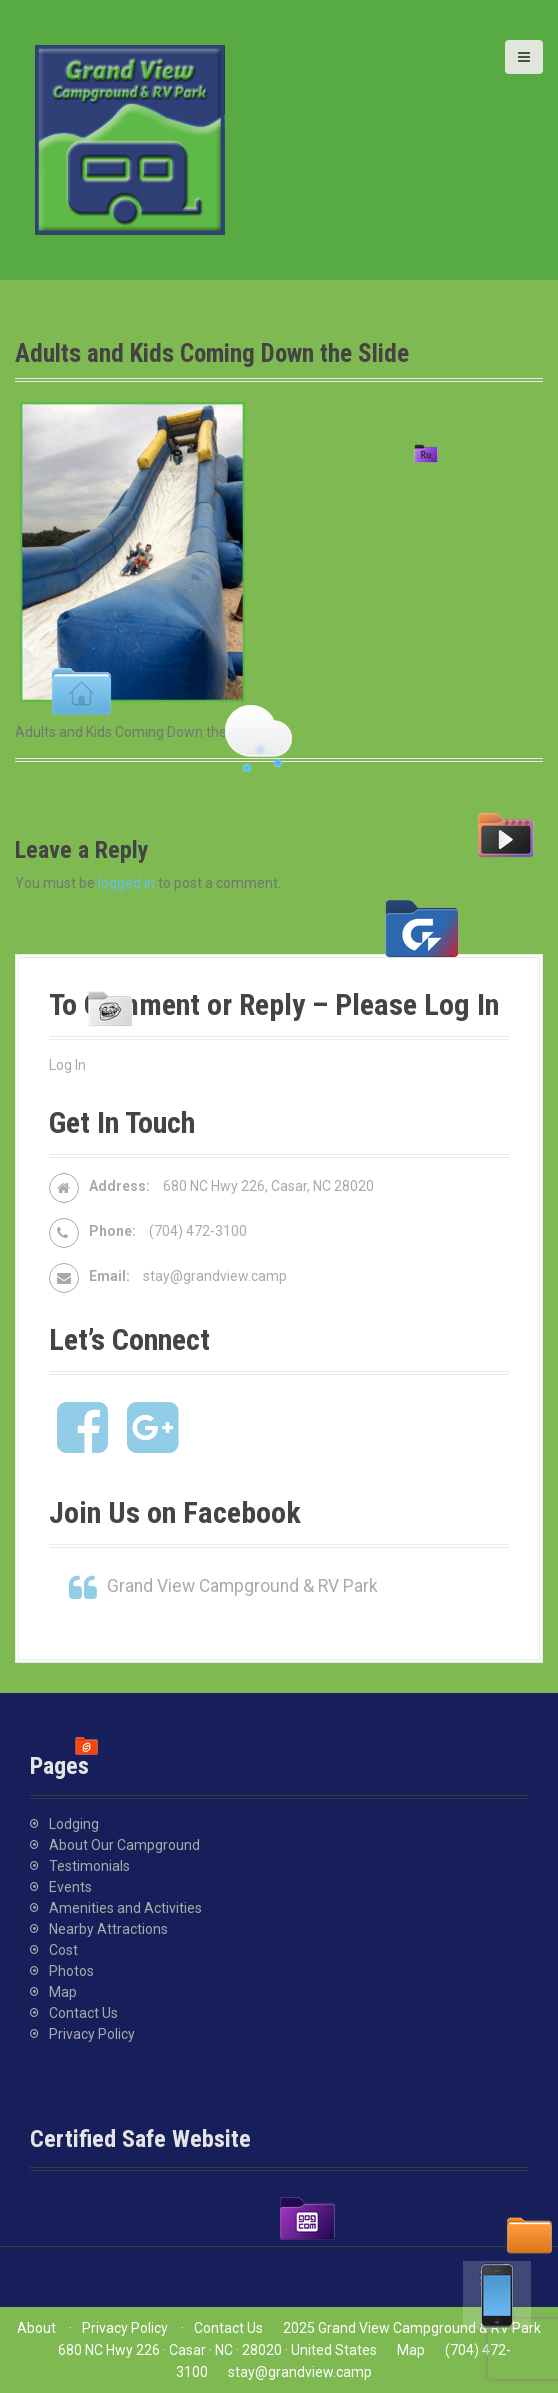  I want to click on open gigabyte files or software folder, so click(421, 930).